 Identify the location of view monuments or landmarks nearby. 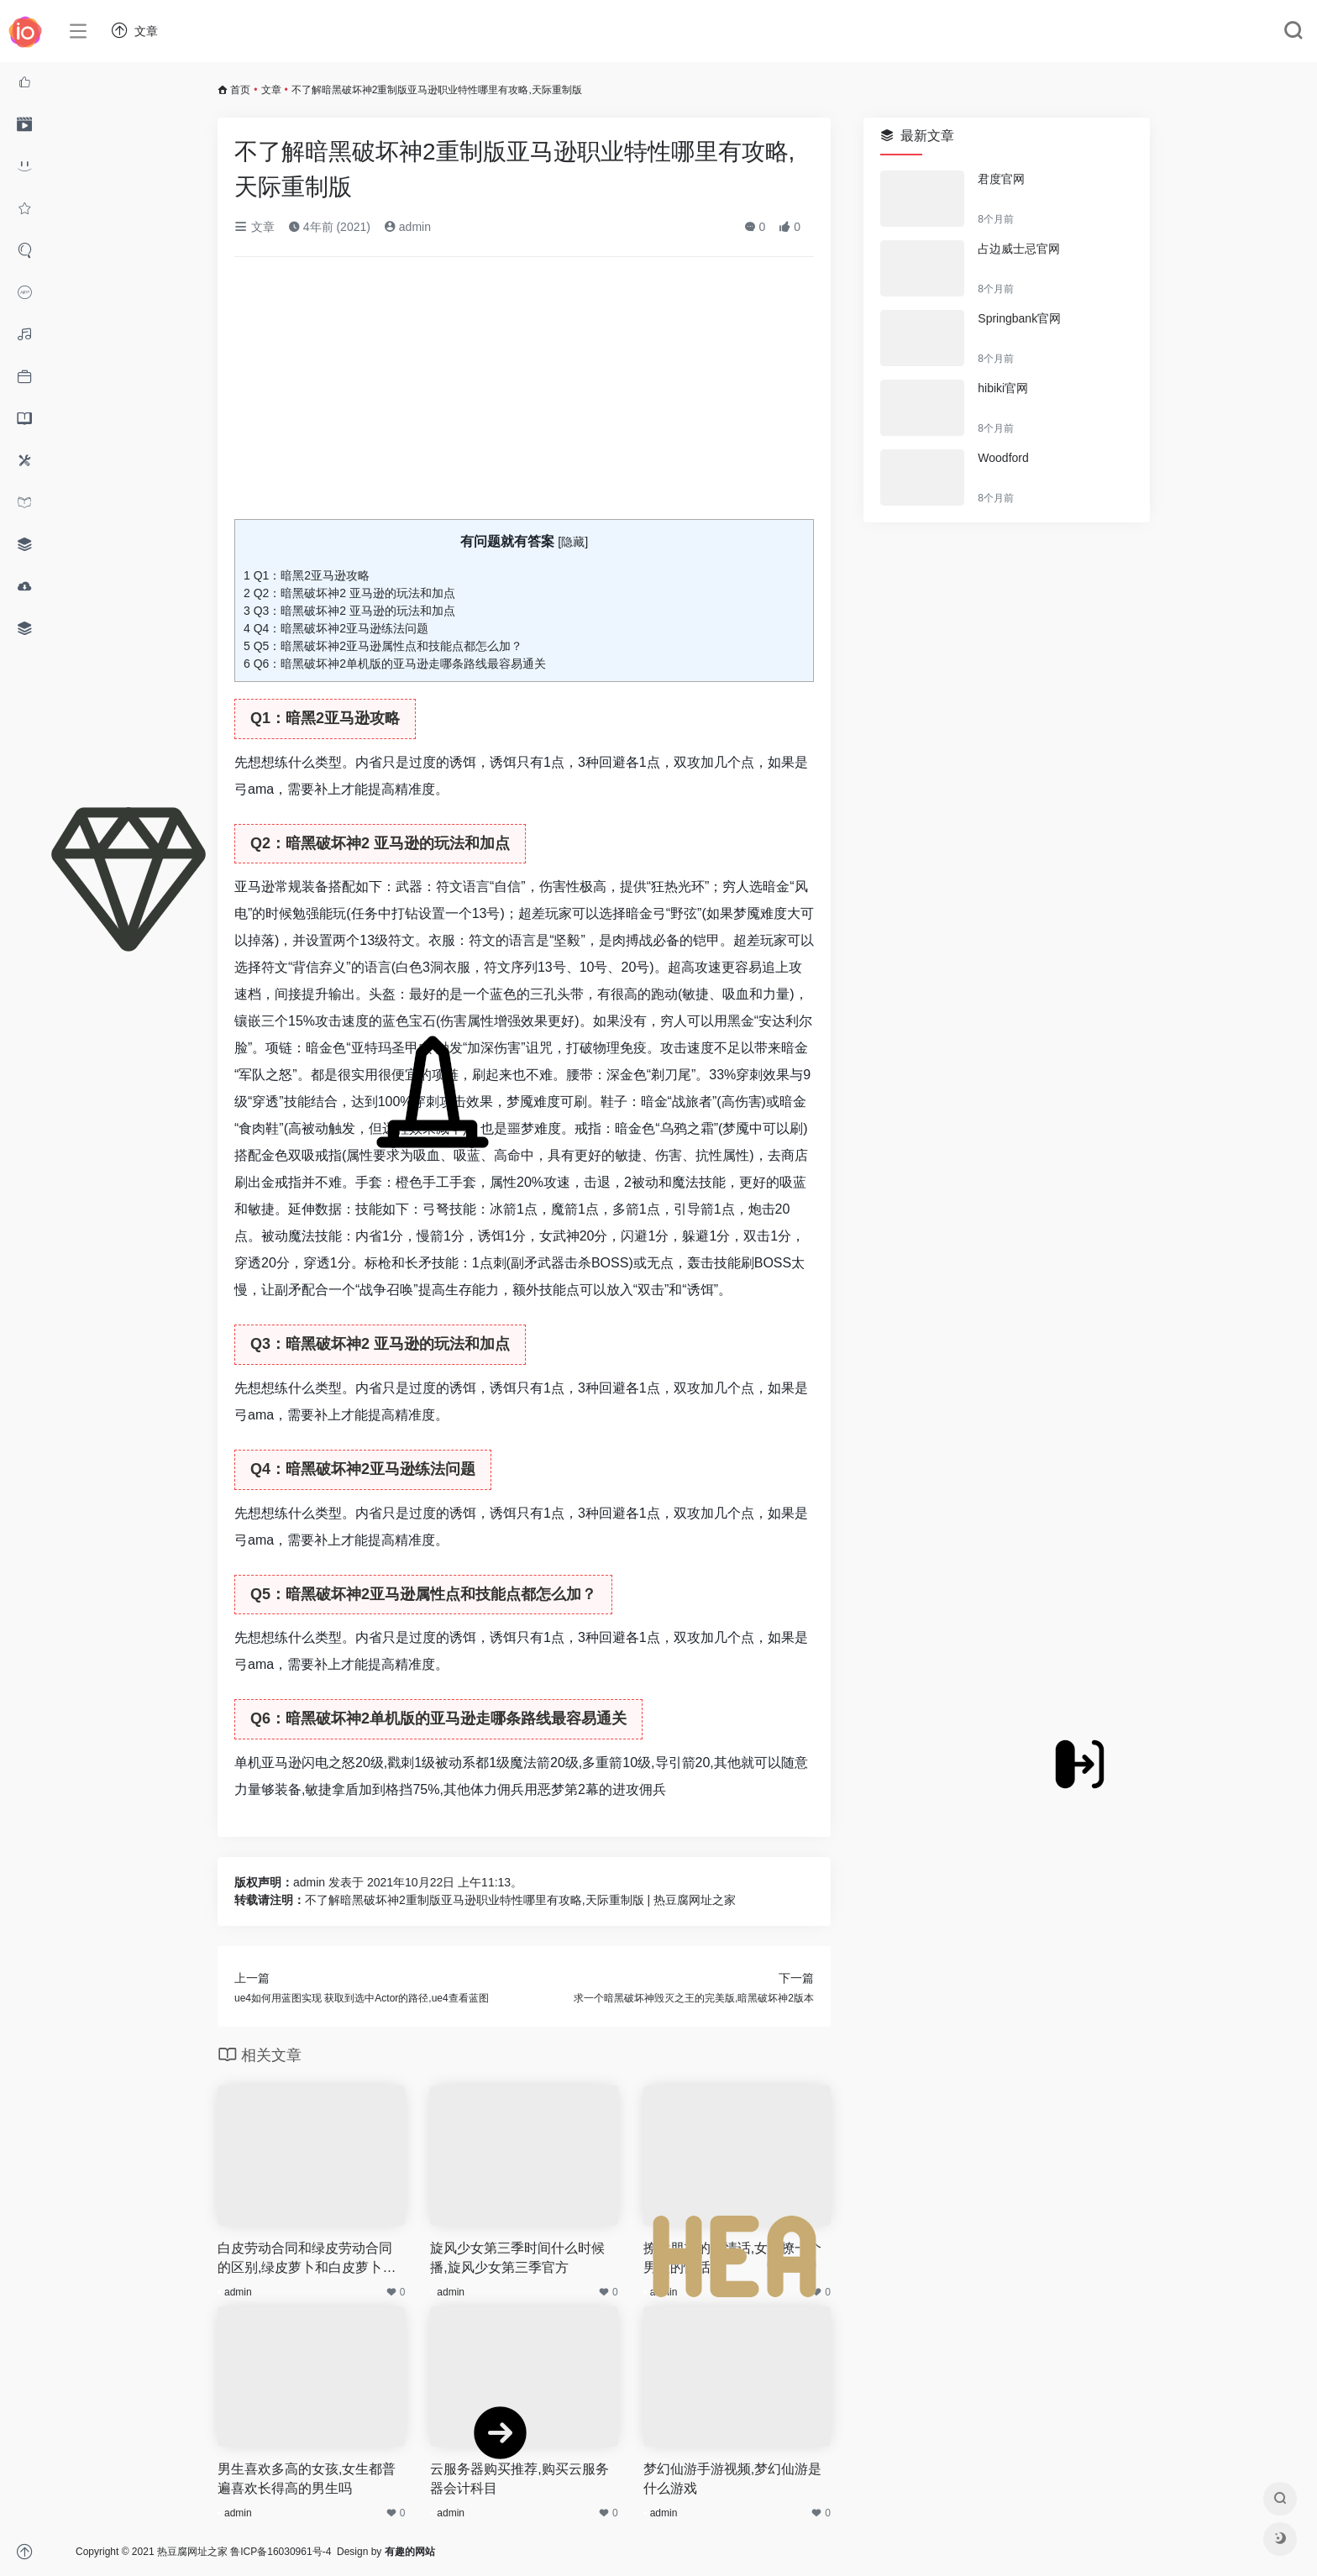
(433, 1092).